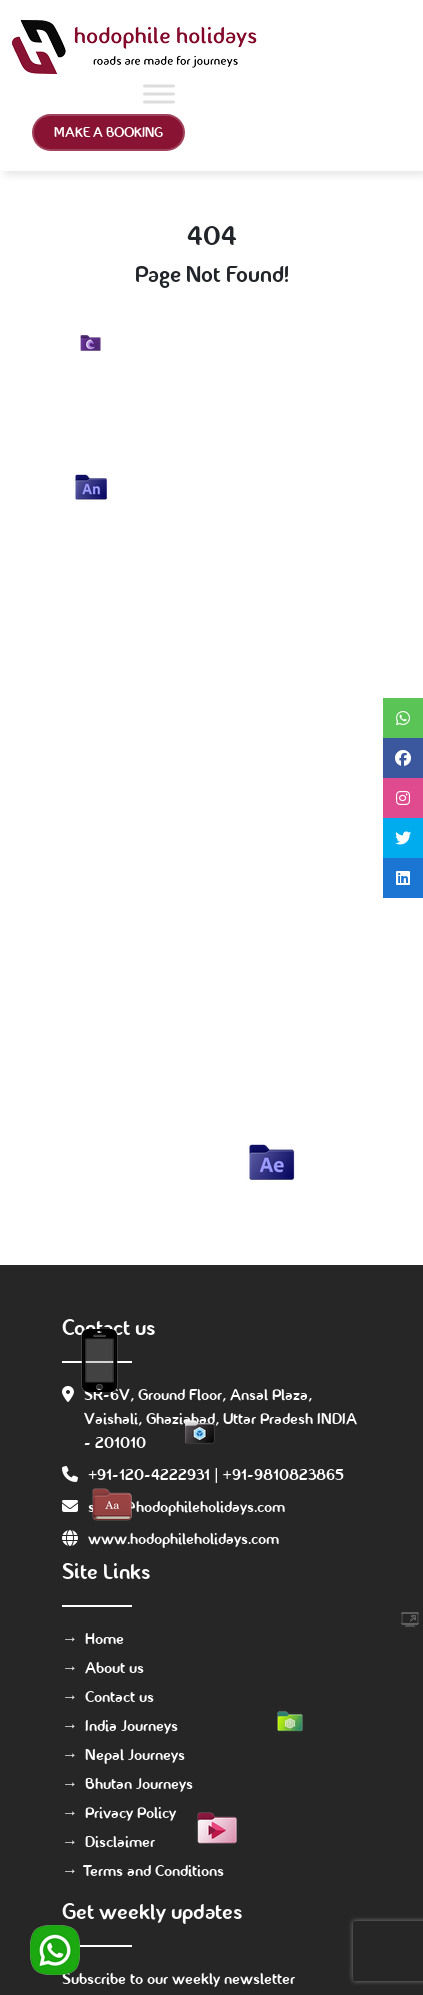 This screenshot has height=1995, width=423. I want to click on open adobe animate project files folder, so click(91, 488).